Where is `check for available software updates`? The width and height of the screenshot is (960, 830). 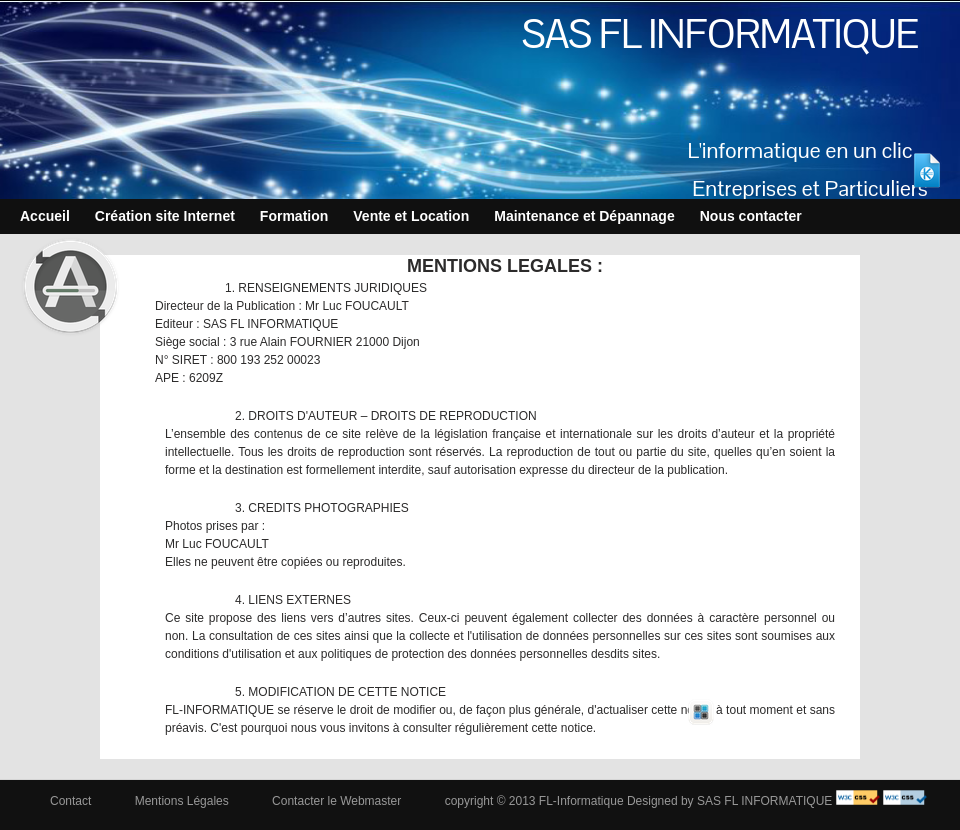 check for available software updates is located at coordinates (70, 286).